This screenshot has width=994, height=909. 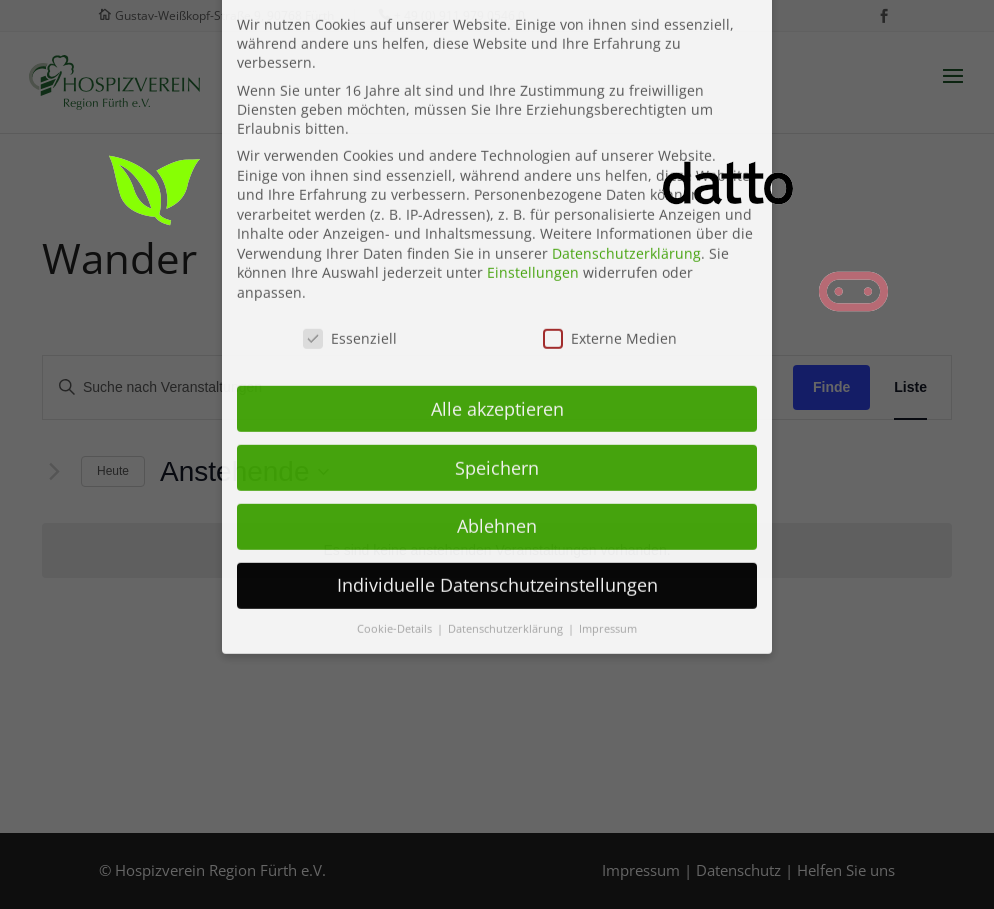 I want to click on codefresh logo - a CI/CD platform for kubernetes deployments, so click(x=154, y=190).